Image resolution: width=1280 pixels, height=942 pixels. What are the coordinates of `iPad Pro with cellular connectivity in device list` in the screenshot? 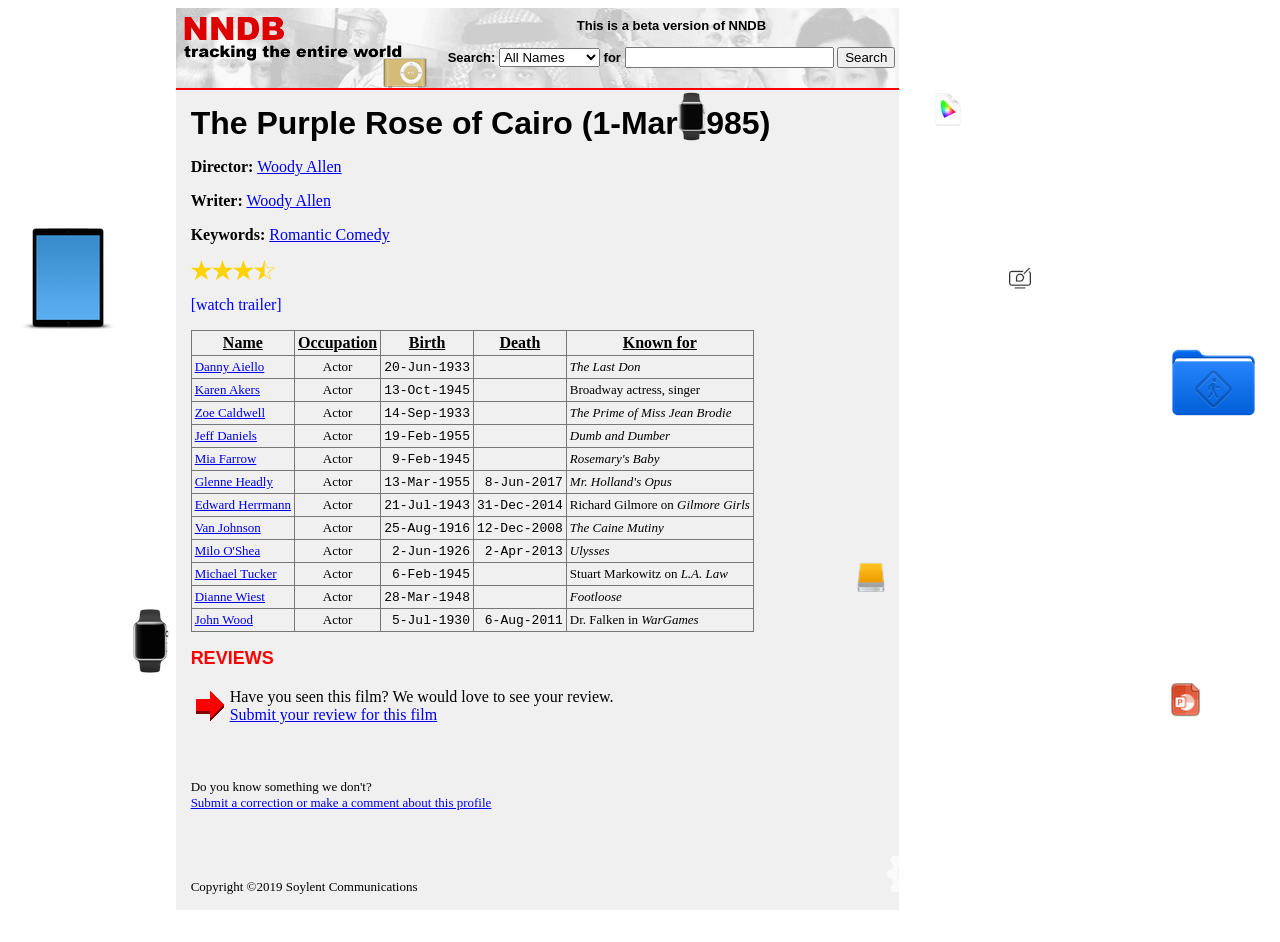 It's located at (68, 278).